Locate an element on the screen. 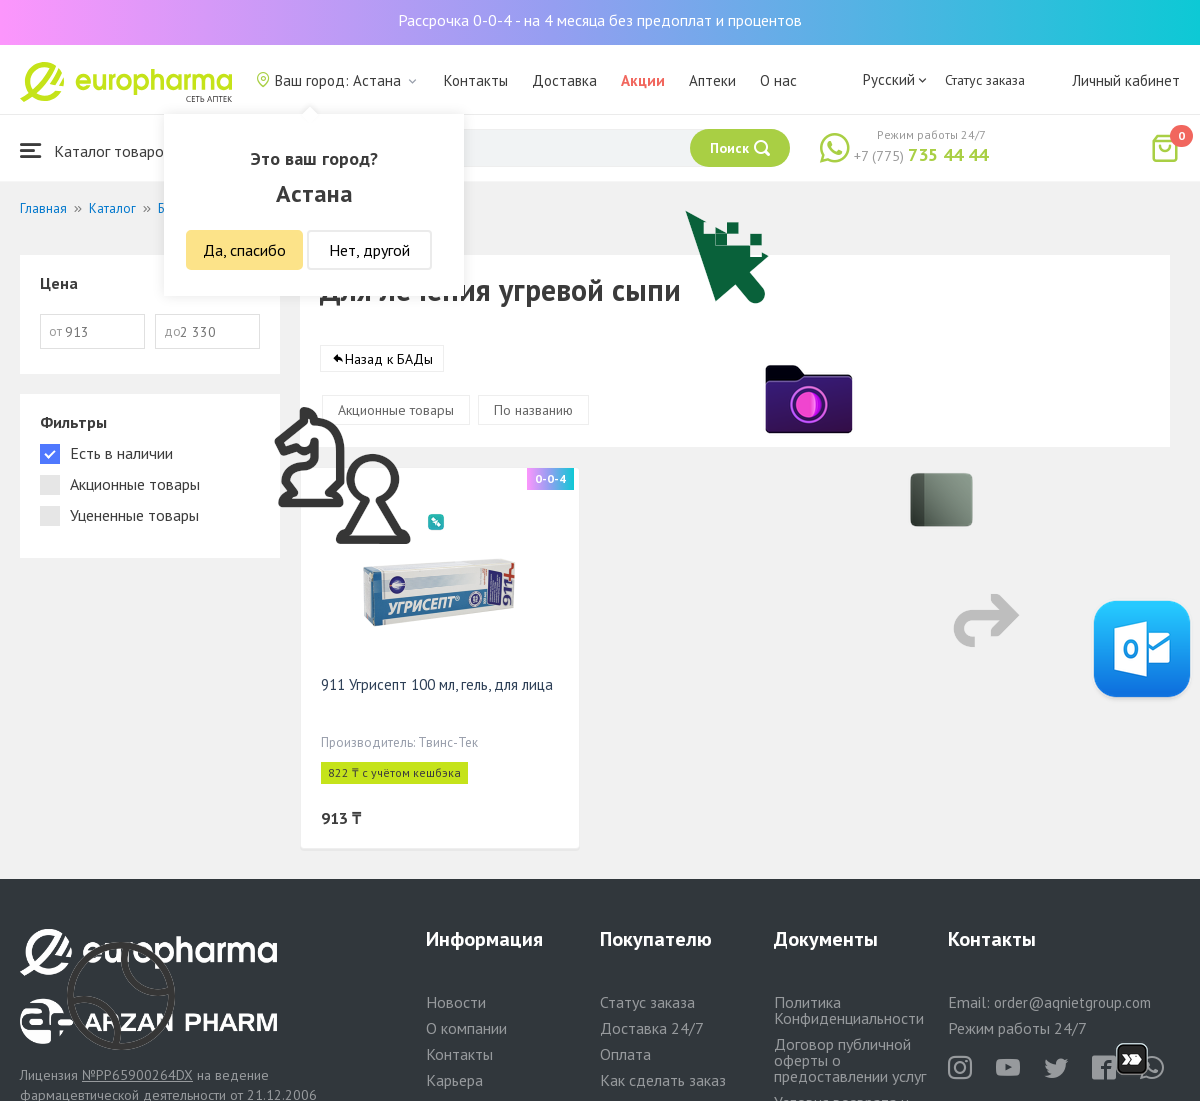  open Microsoft Outlook email app is located at coordinates (1142, 649).